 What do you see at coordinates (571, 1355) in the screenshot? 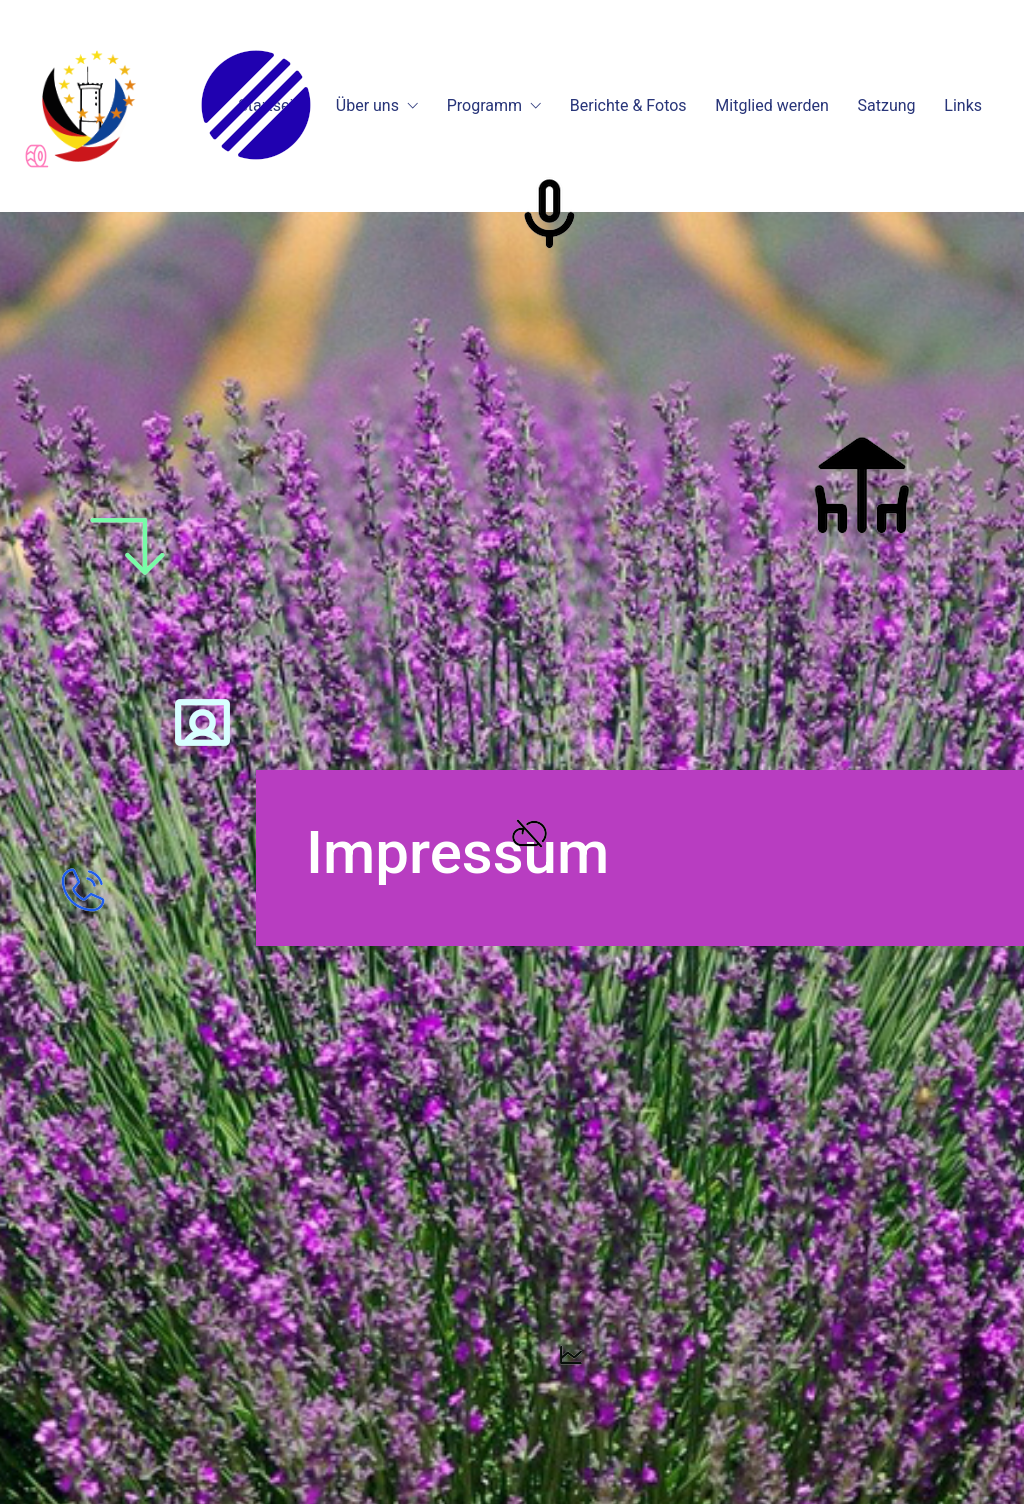
I see `view analytics or statistics` at bounding box center [571, 1355].